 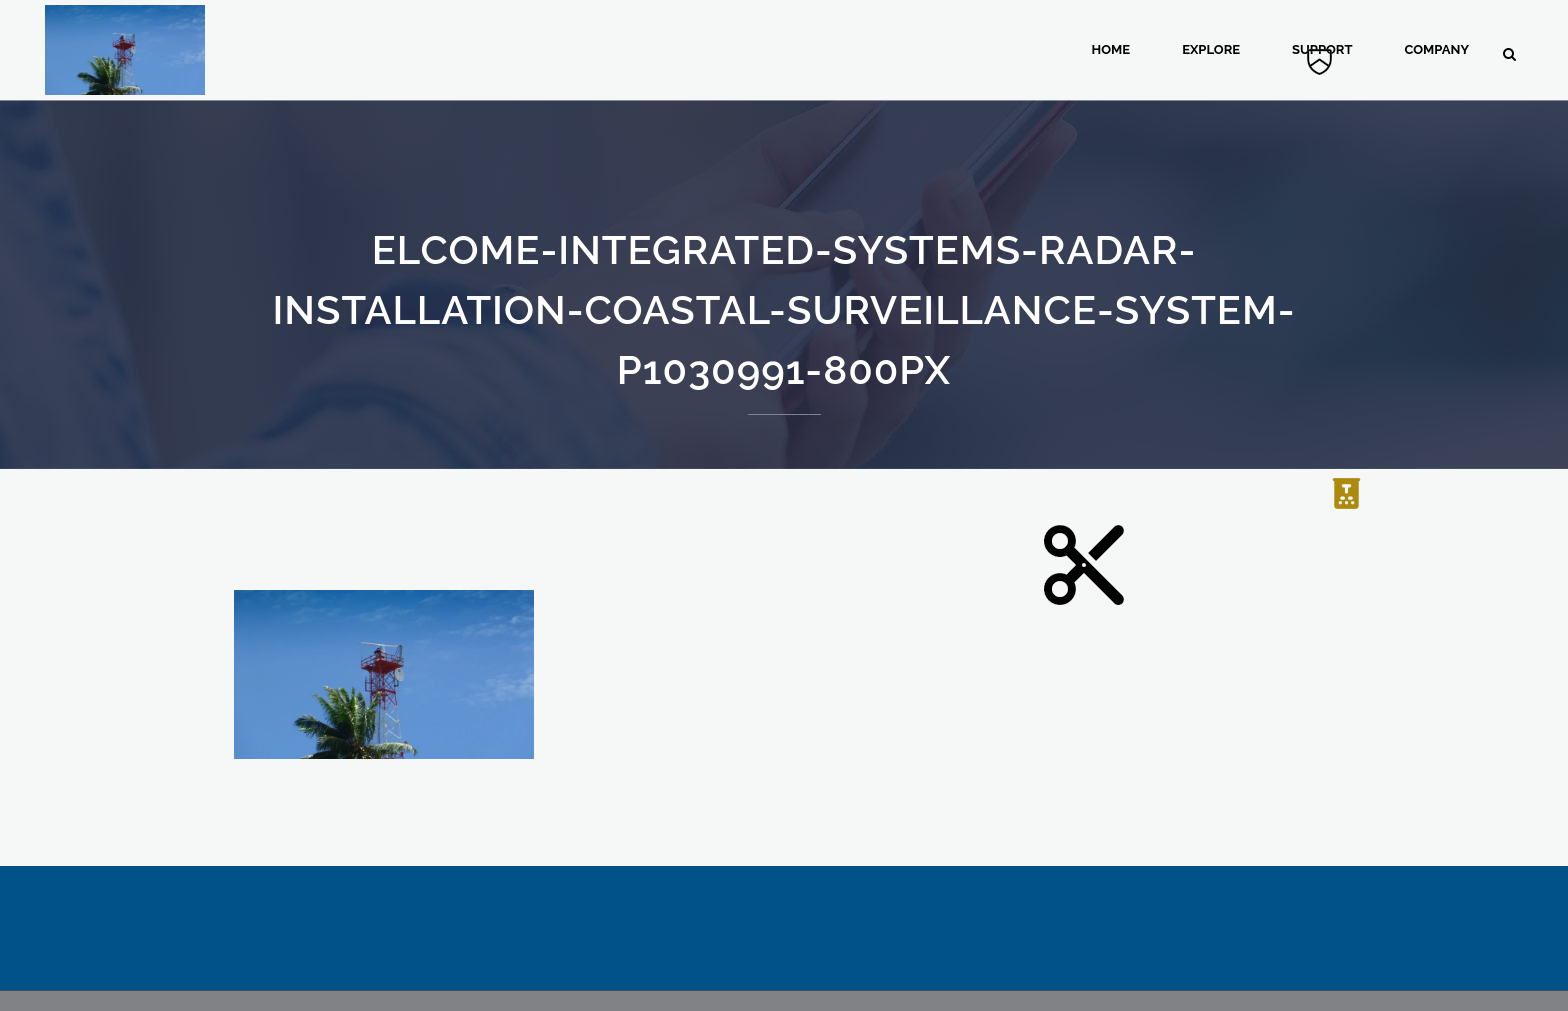 I want to click on access security or protection settings, so click(x=1319, y=60).